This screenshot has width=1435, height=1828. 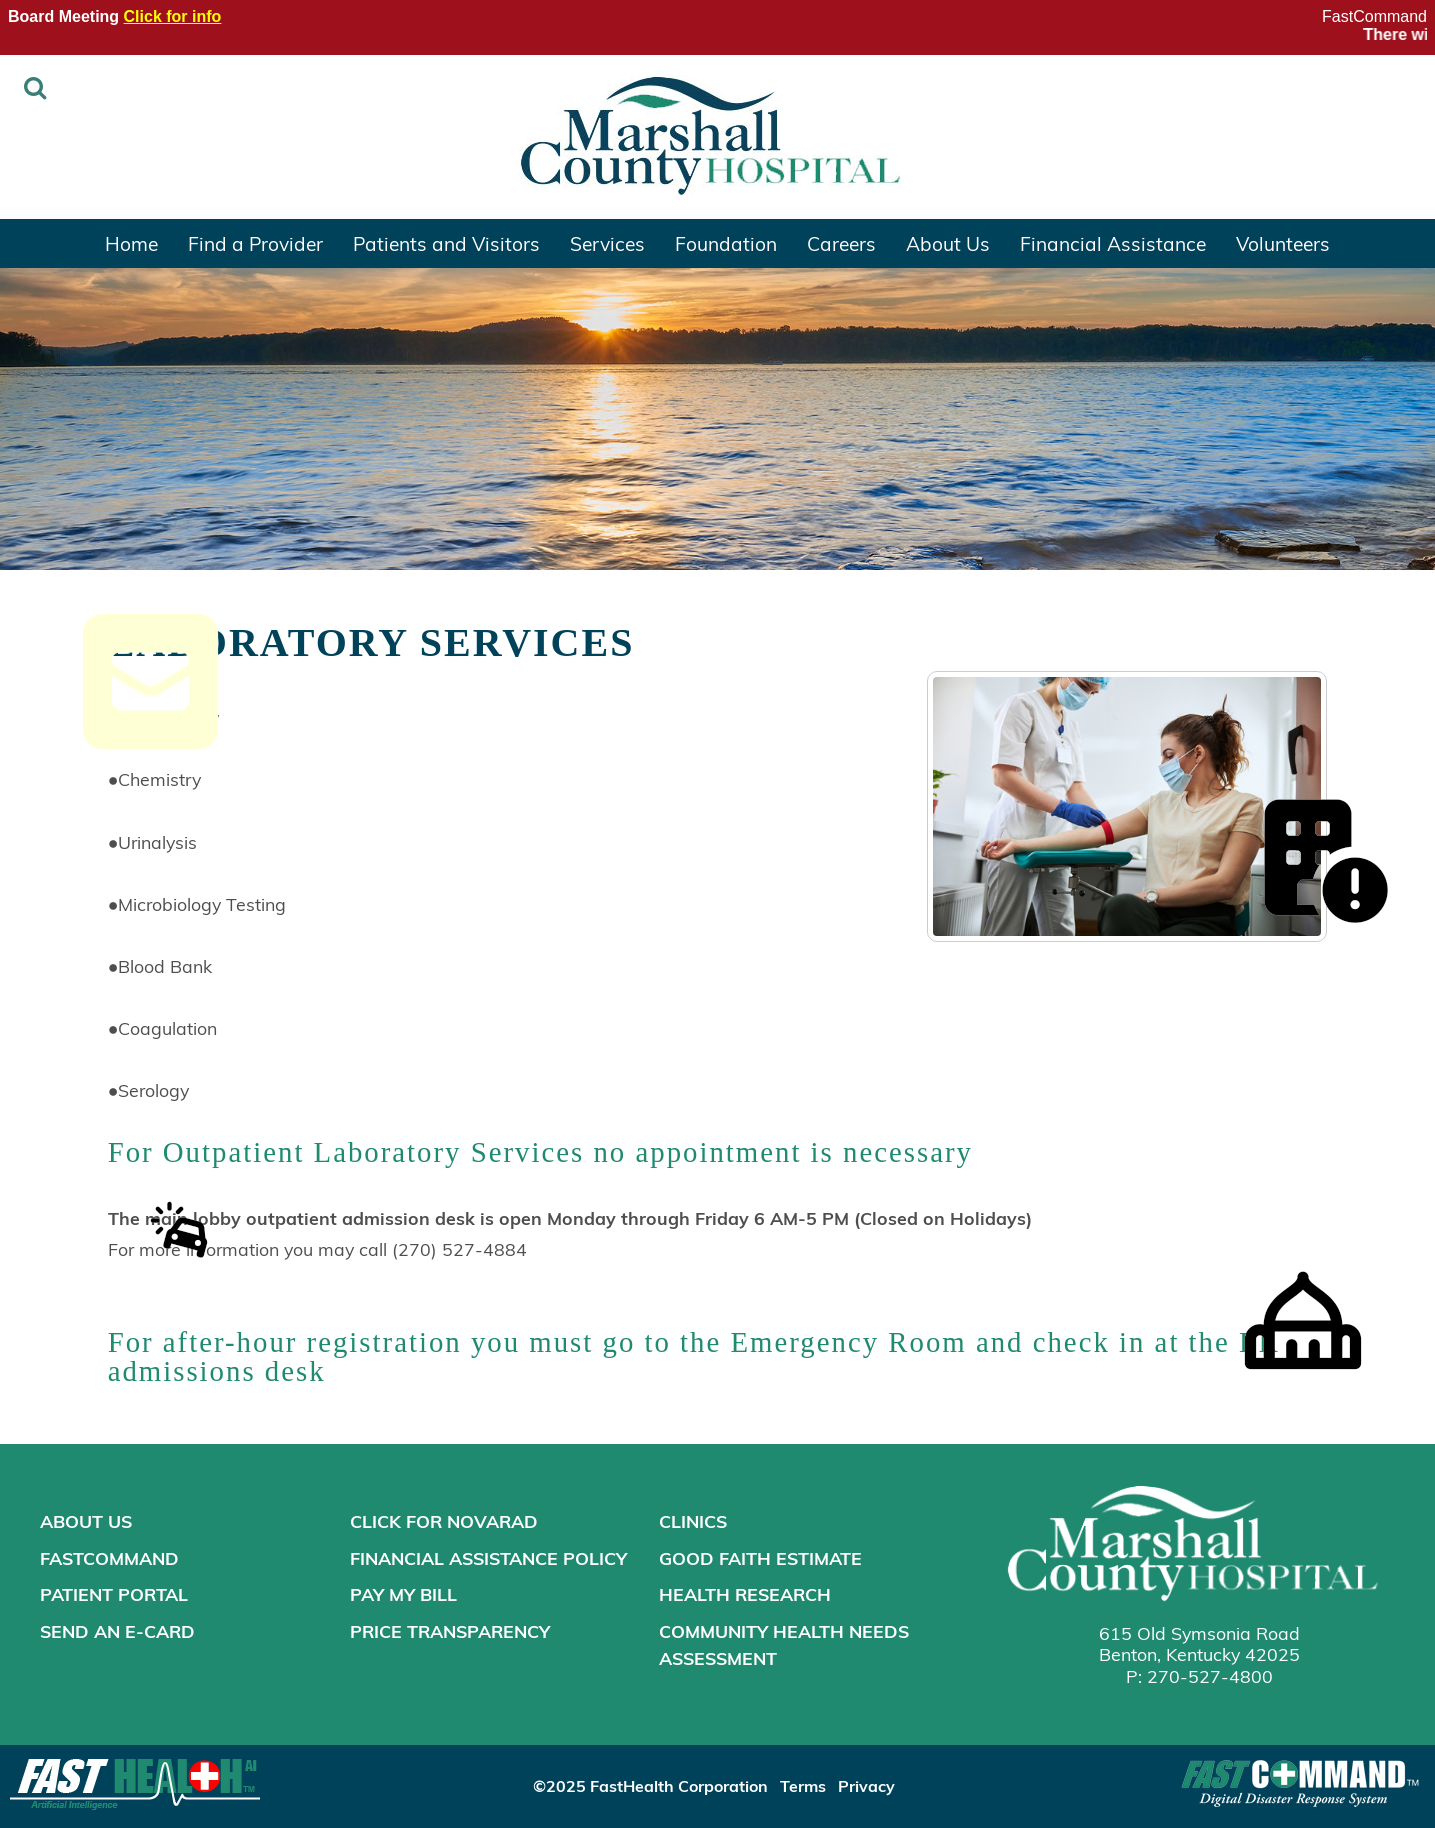 I want to click on open your email inbox, so click(x=150, y=681).